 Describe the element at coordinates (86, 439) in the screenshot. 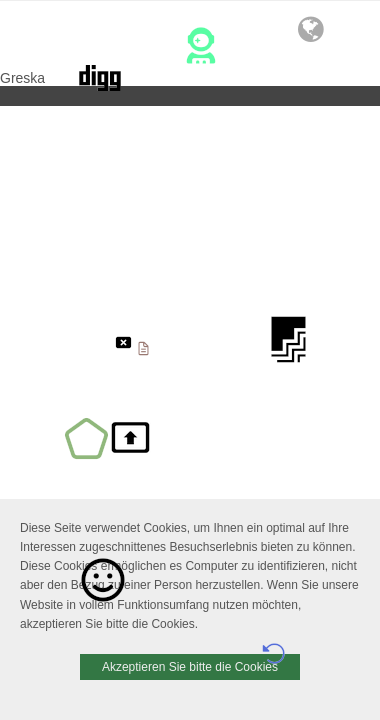

I see `select pentagon shape tool` at that location.